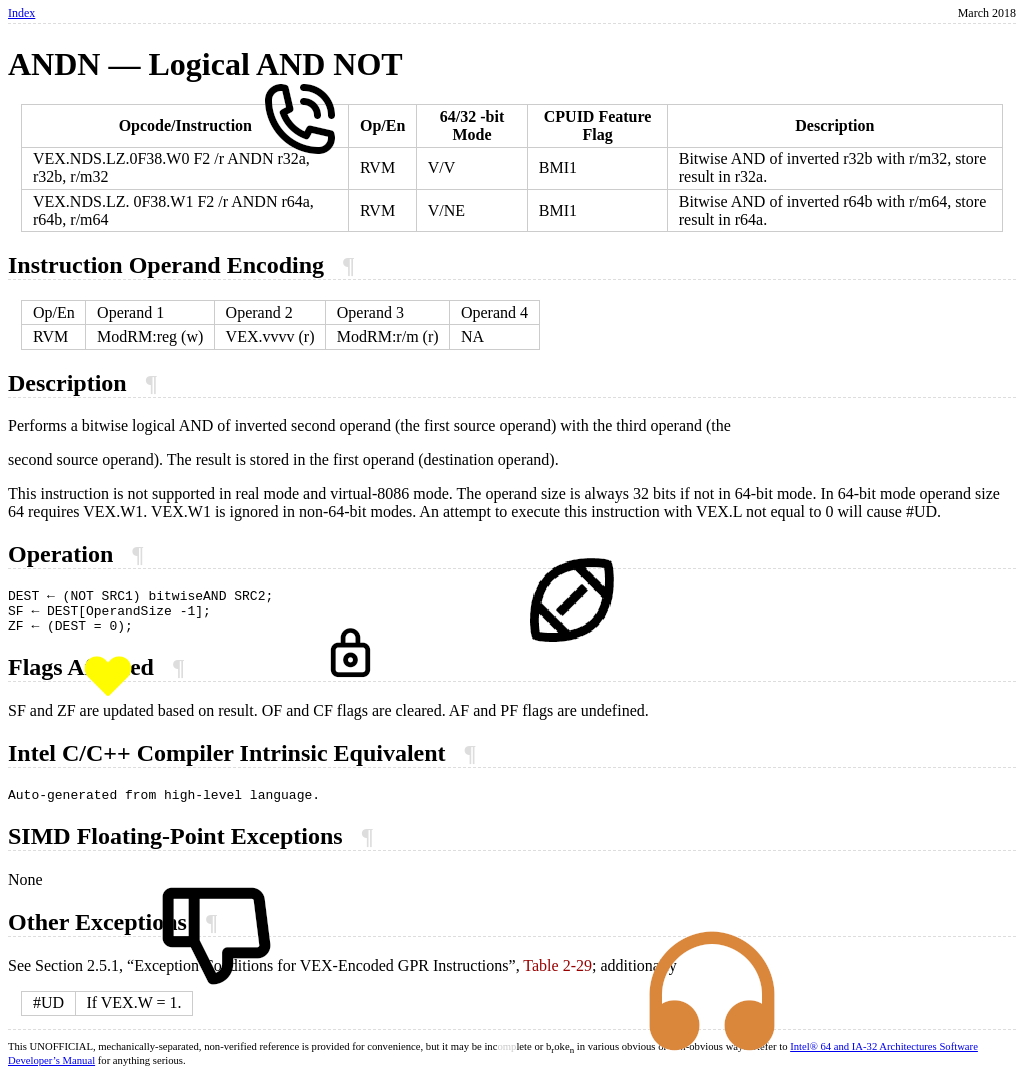 This screenshot has width=1024, height=1089. I want to click on add to favorites, so click(108, 675).